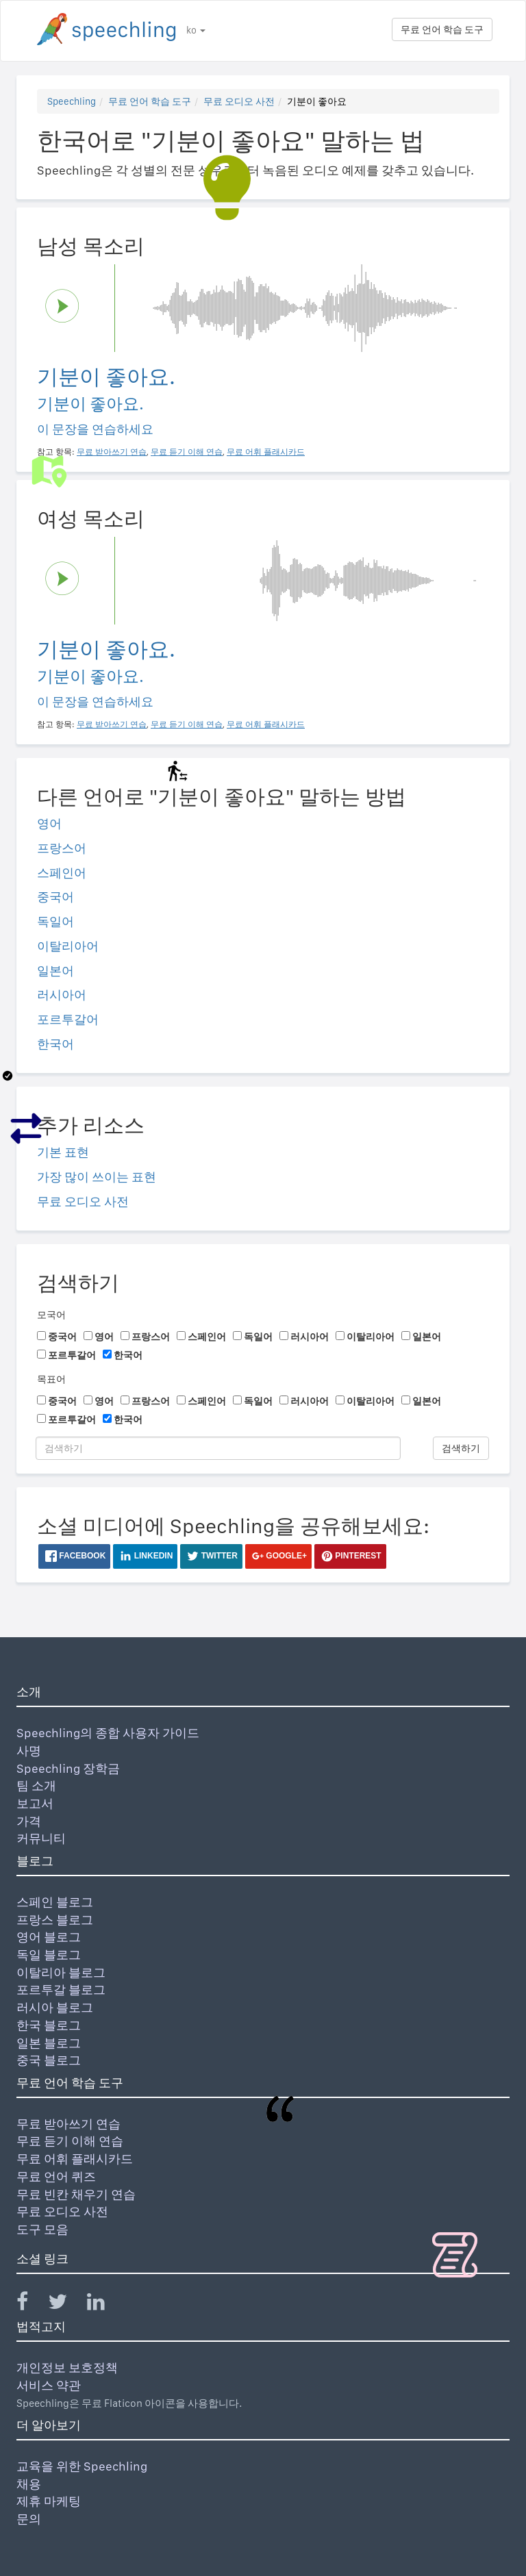  I want to click on access tips or helpful suggestions, so click(227, 186).